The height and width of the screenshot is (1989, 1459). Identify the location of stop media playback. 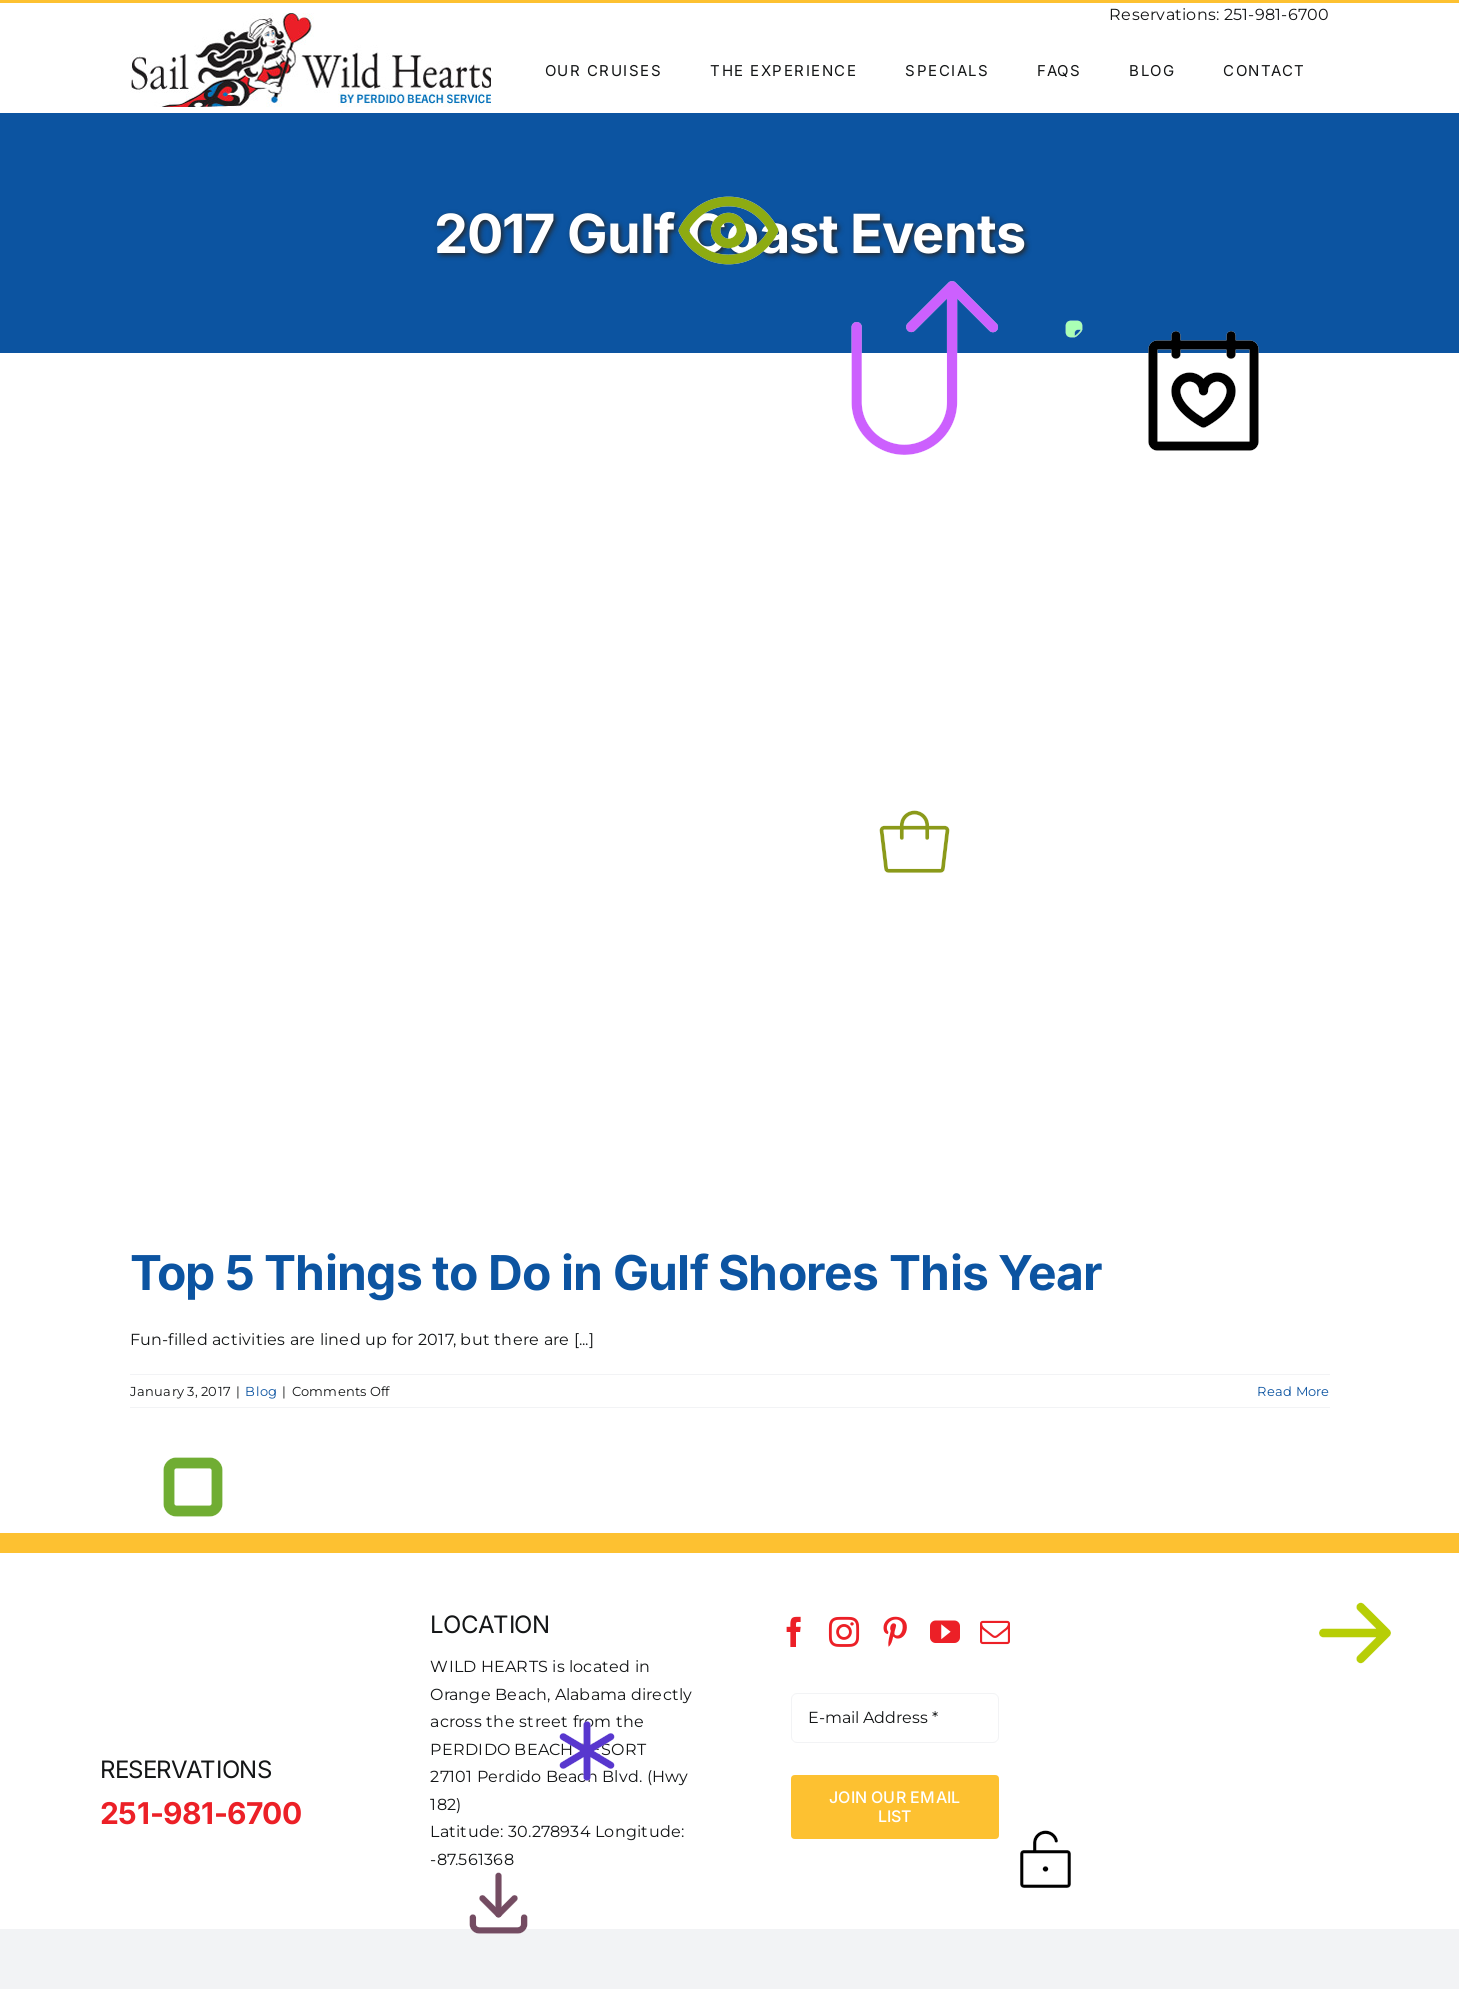
(193, 1487).